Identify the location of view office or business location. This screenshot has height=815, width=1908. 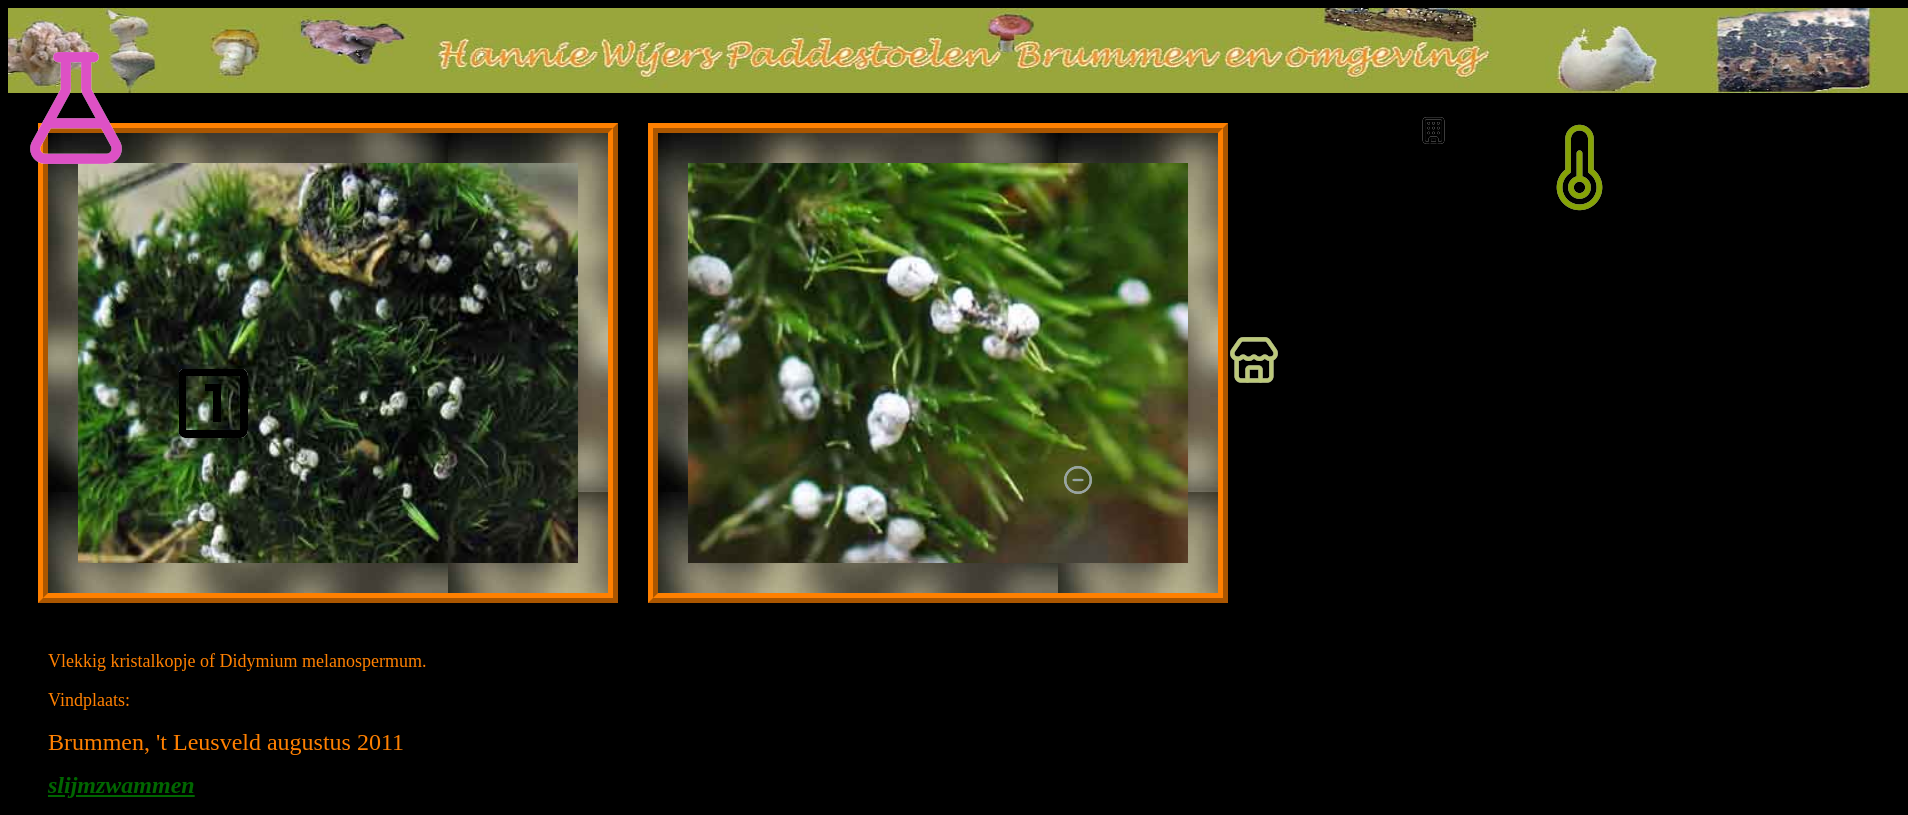
(1433, 130).